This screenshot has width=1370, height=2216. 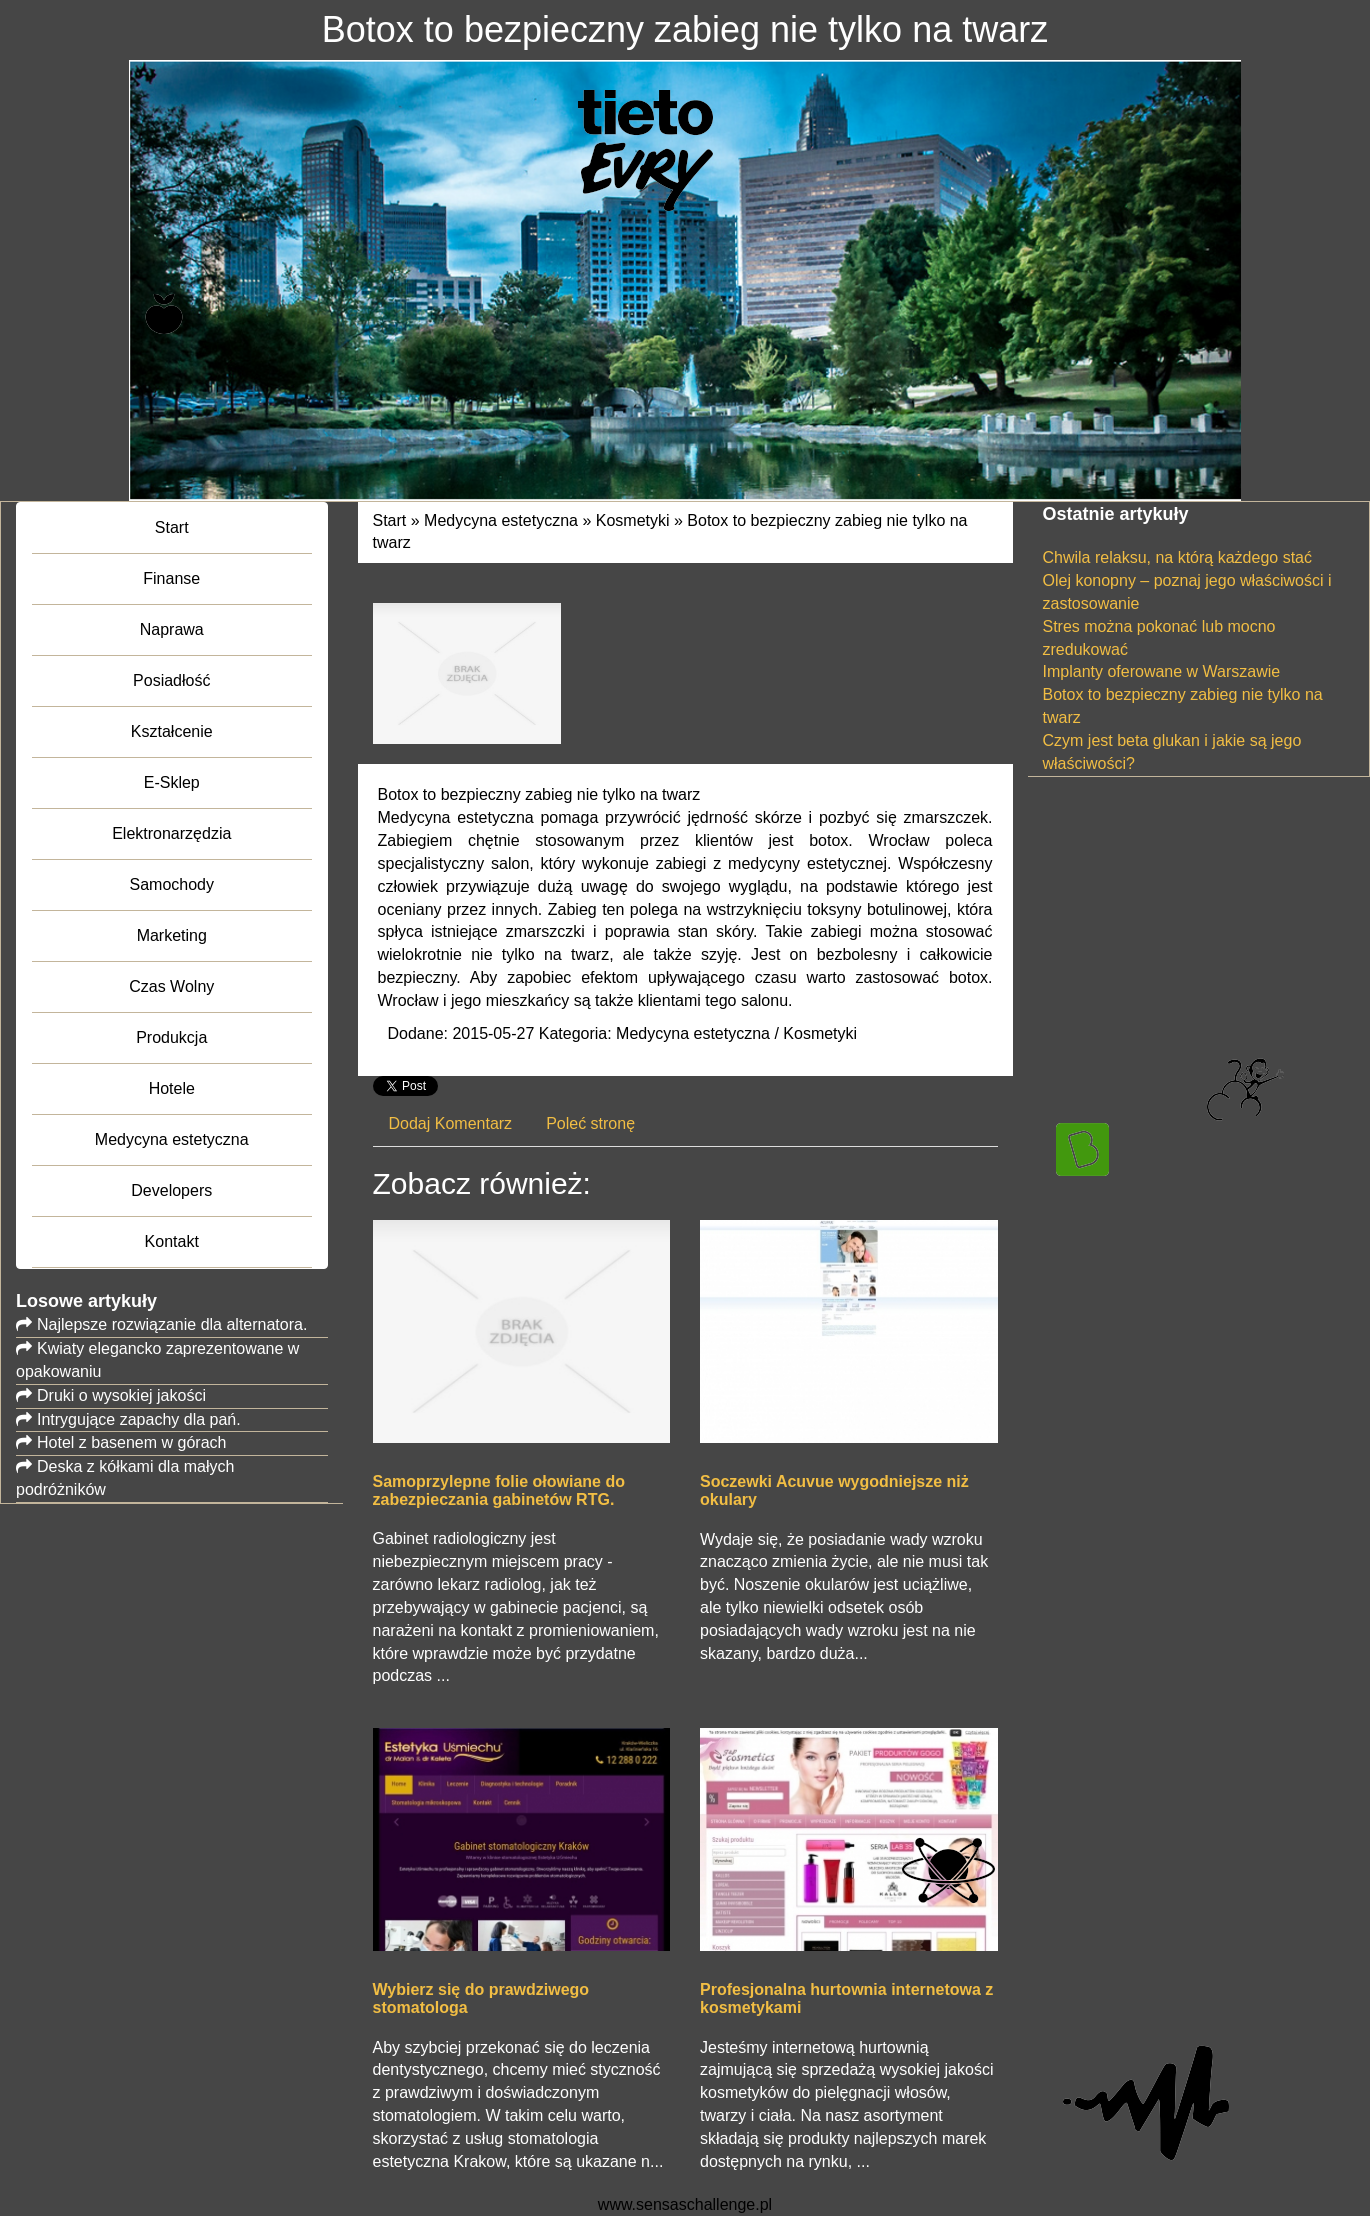 I want to click on apache cloudstack logo, so click(x=1245, y=1089).